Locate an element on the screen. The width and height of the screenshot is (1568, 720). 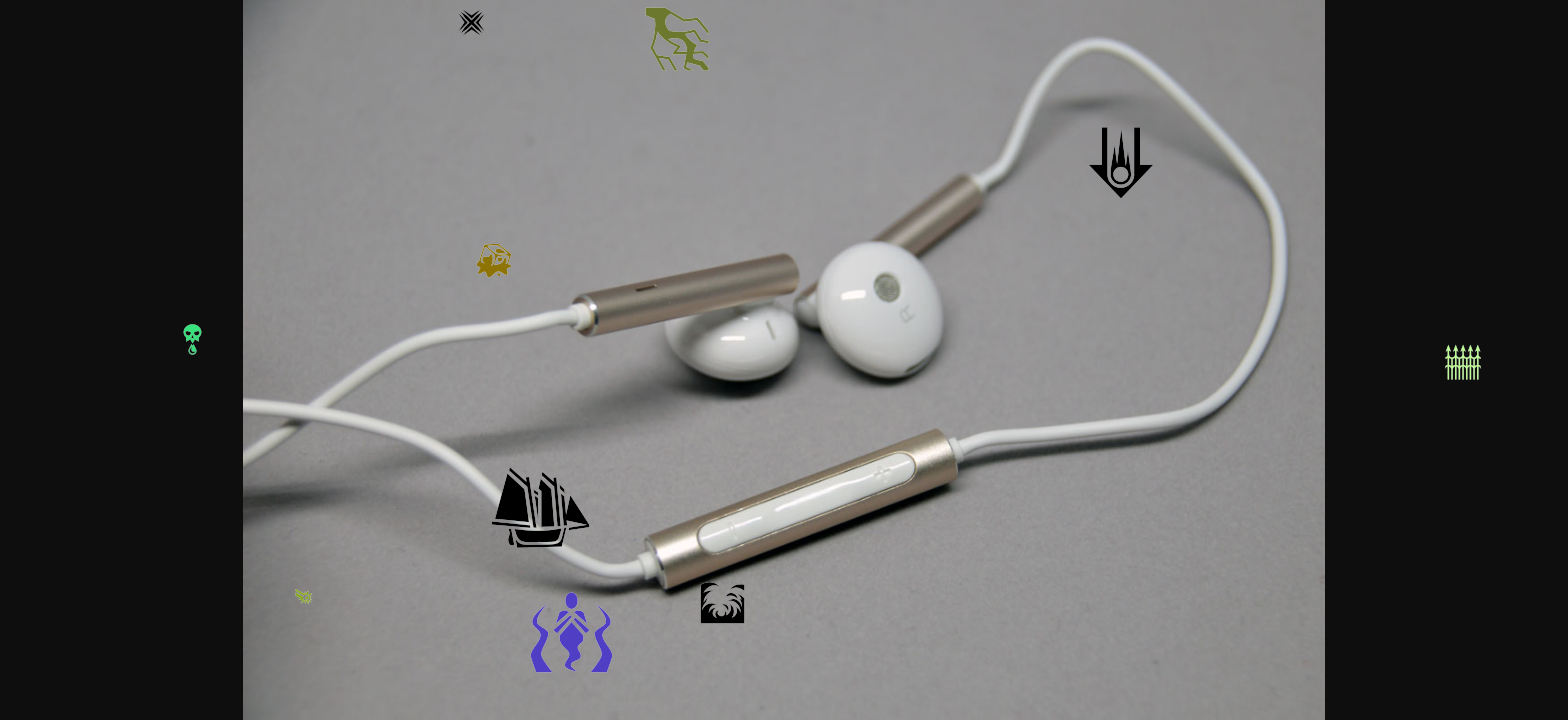
indicates a cooling effect or freeze ability wearing off is located at coordinates (494, 260).